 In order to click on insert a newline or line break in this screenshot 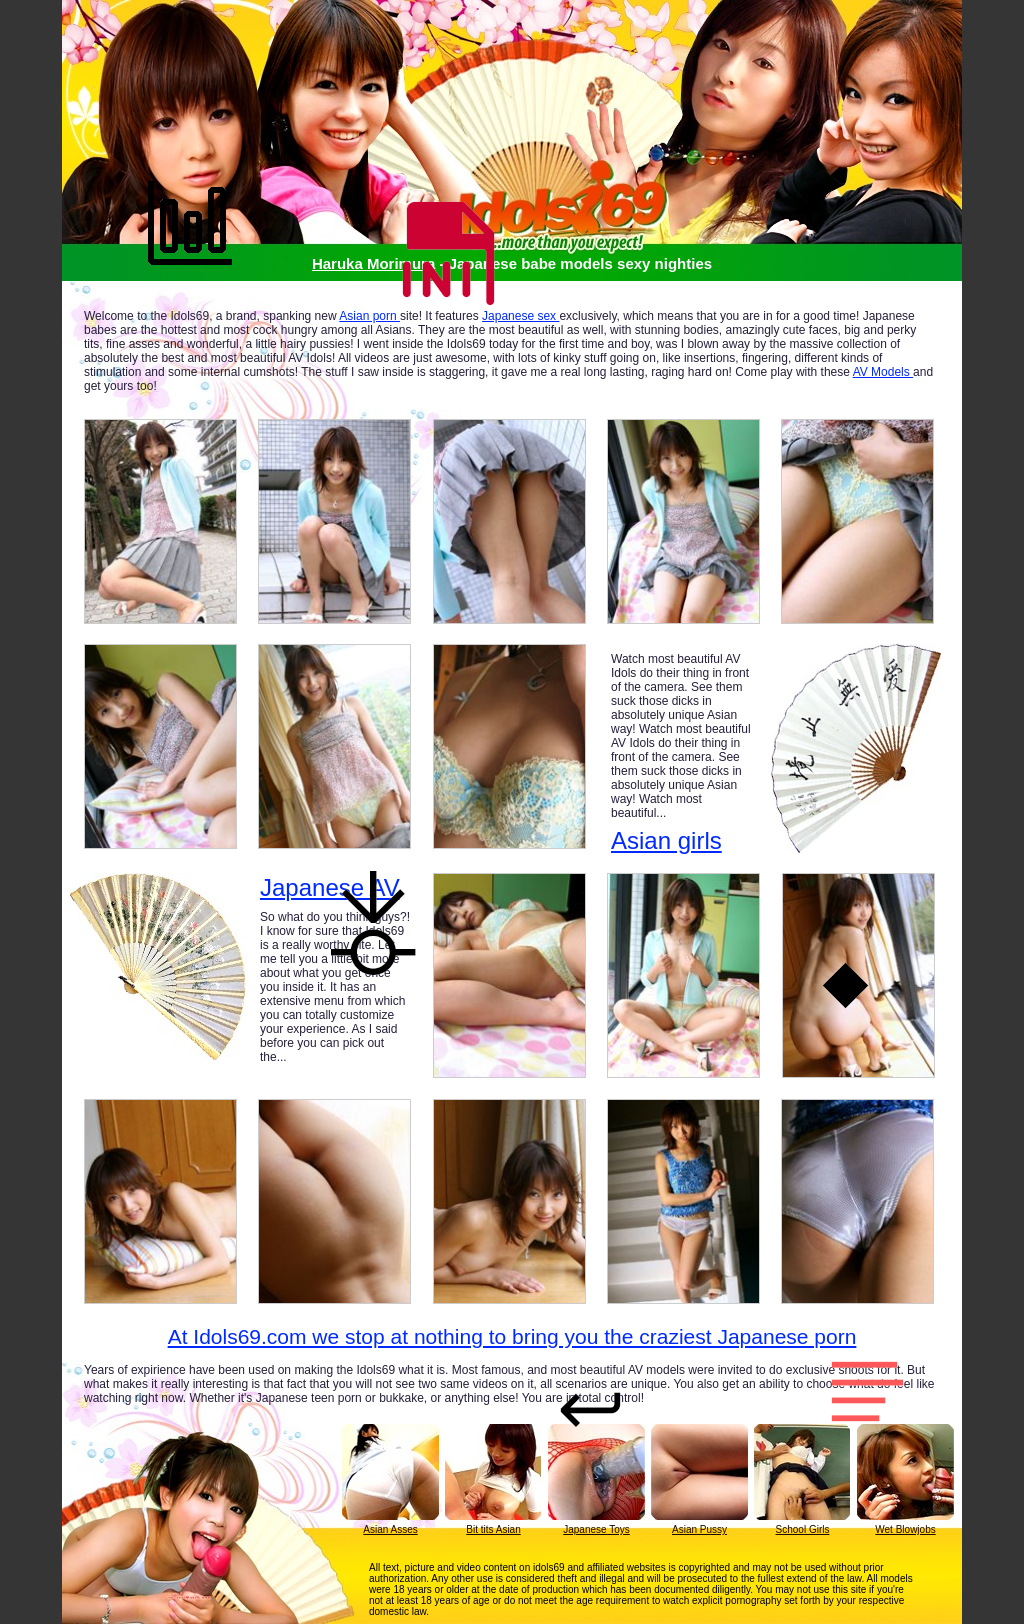, I will do `click(590, 1407)`.